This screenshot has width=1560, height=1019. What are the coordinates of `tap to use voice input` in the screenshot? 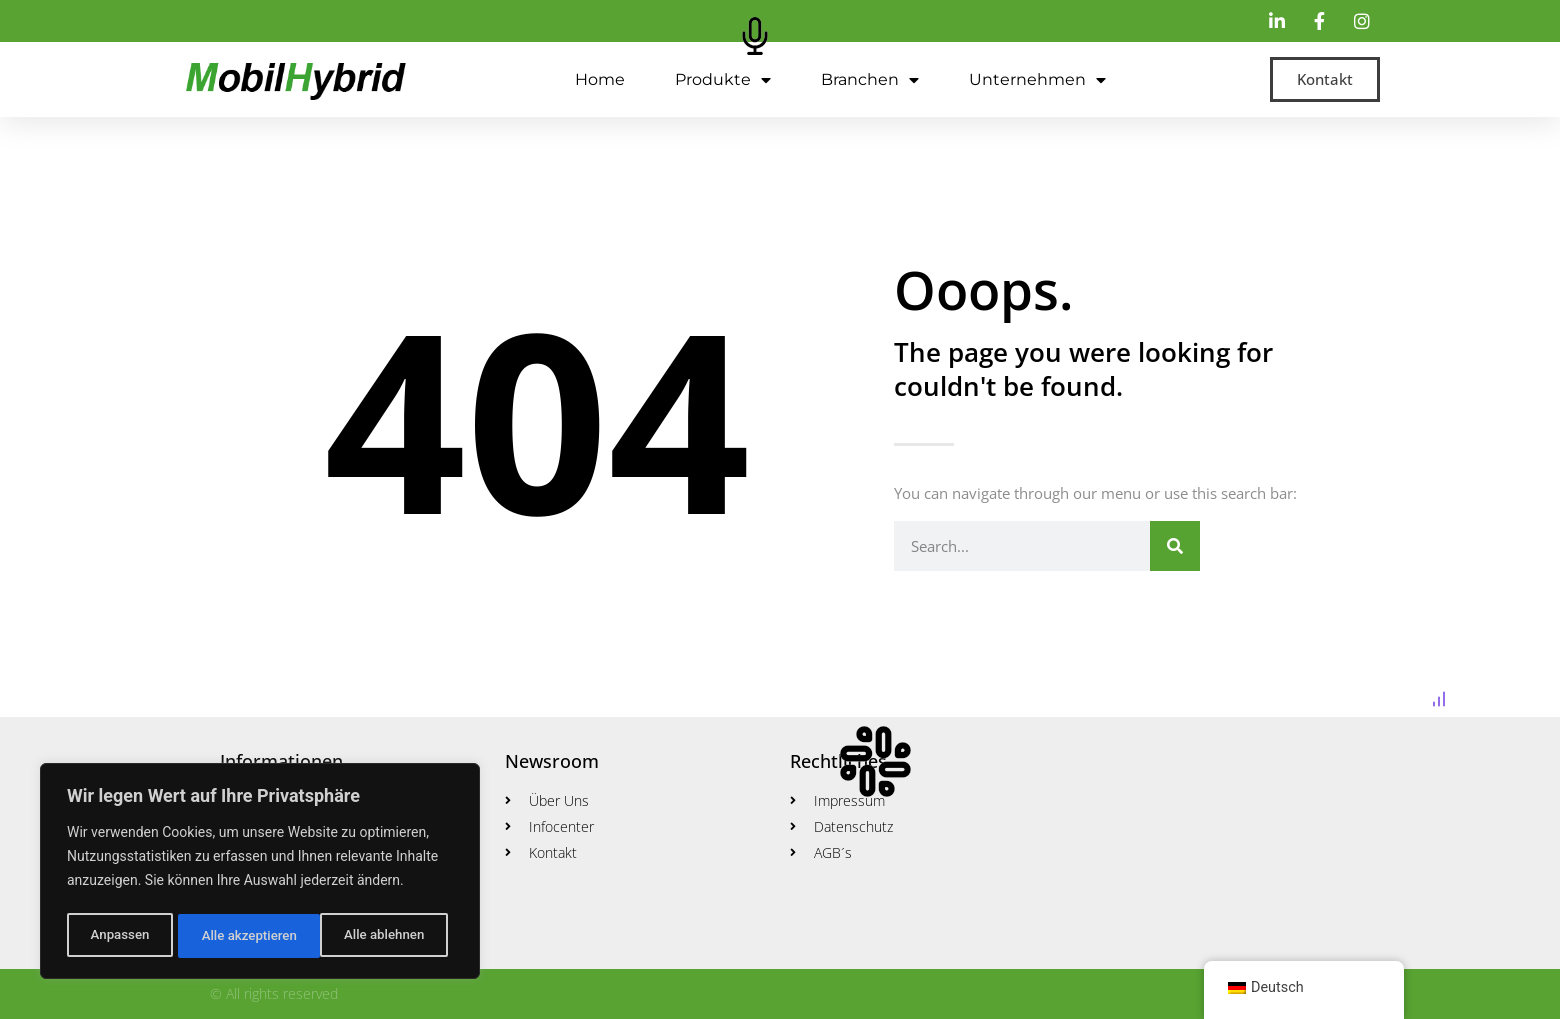 It's located at (755, 36).